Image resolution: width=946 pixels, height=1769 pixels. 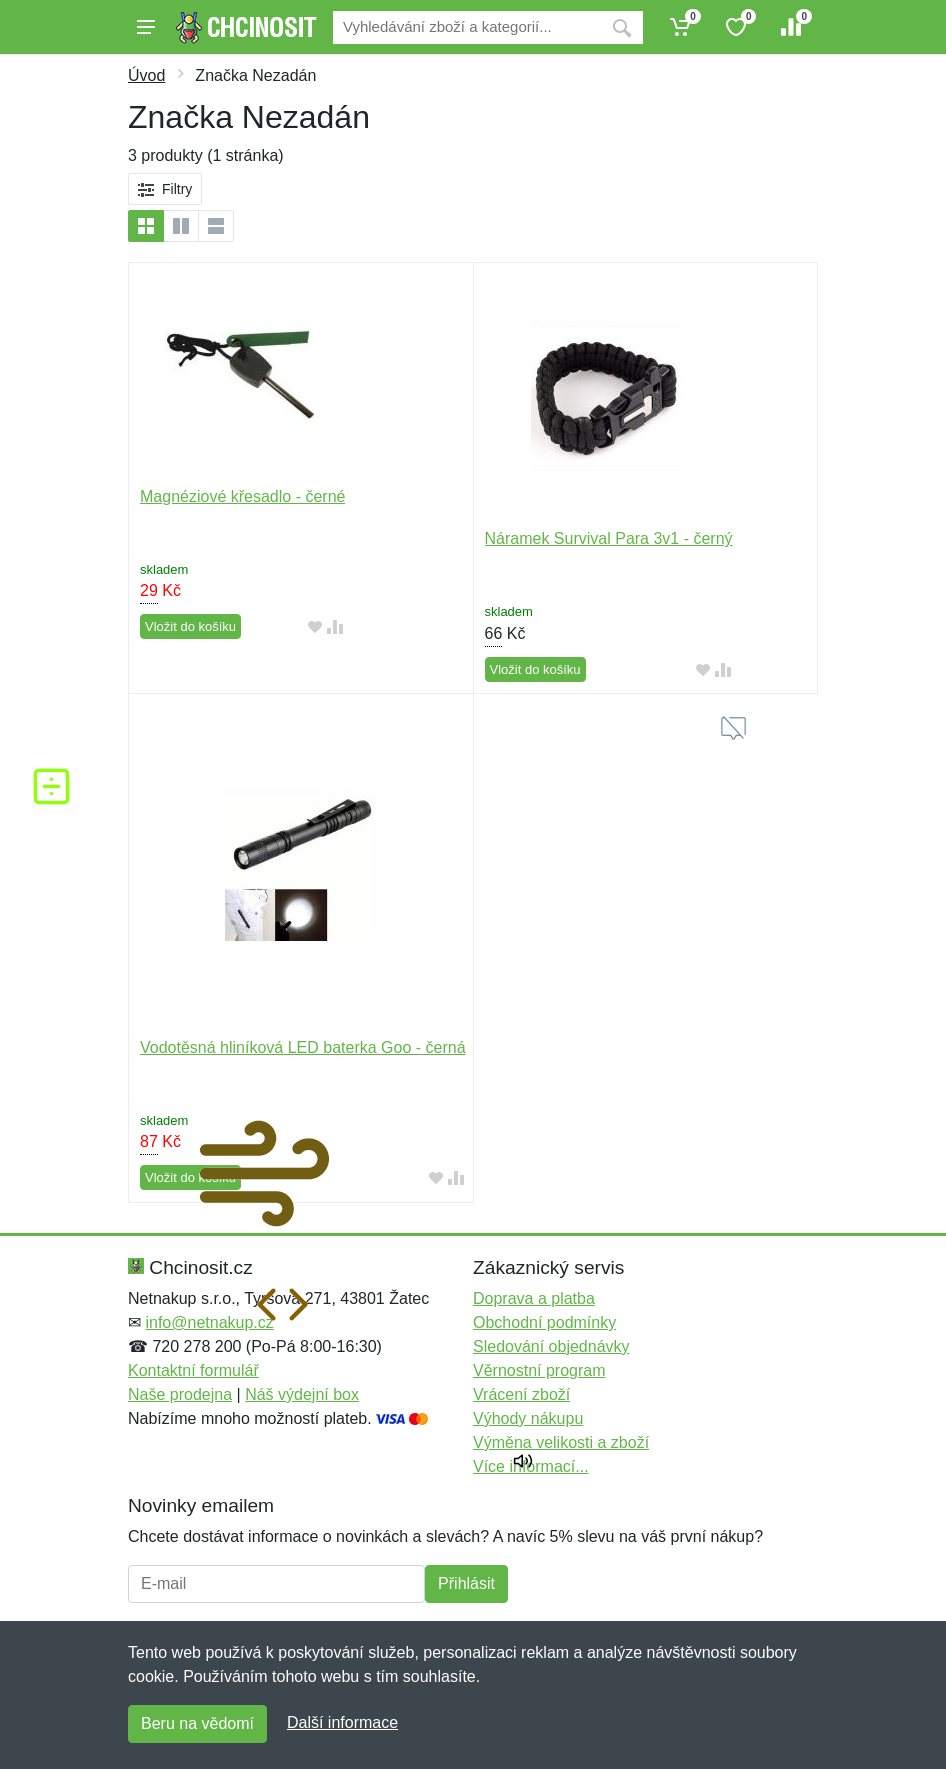 What do you see at coordinates (733, 727) in the screenshot?
I see `mute or disable chat notifications` at bounding box center [733, 727].